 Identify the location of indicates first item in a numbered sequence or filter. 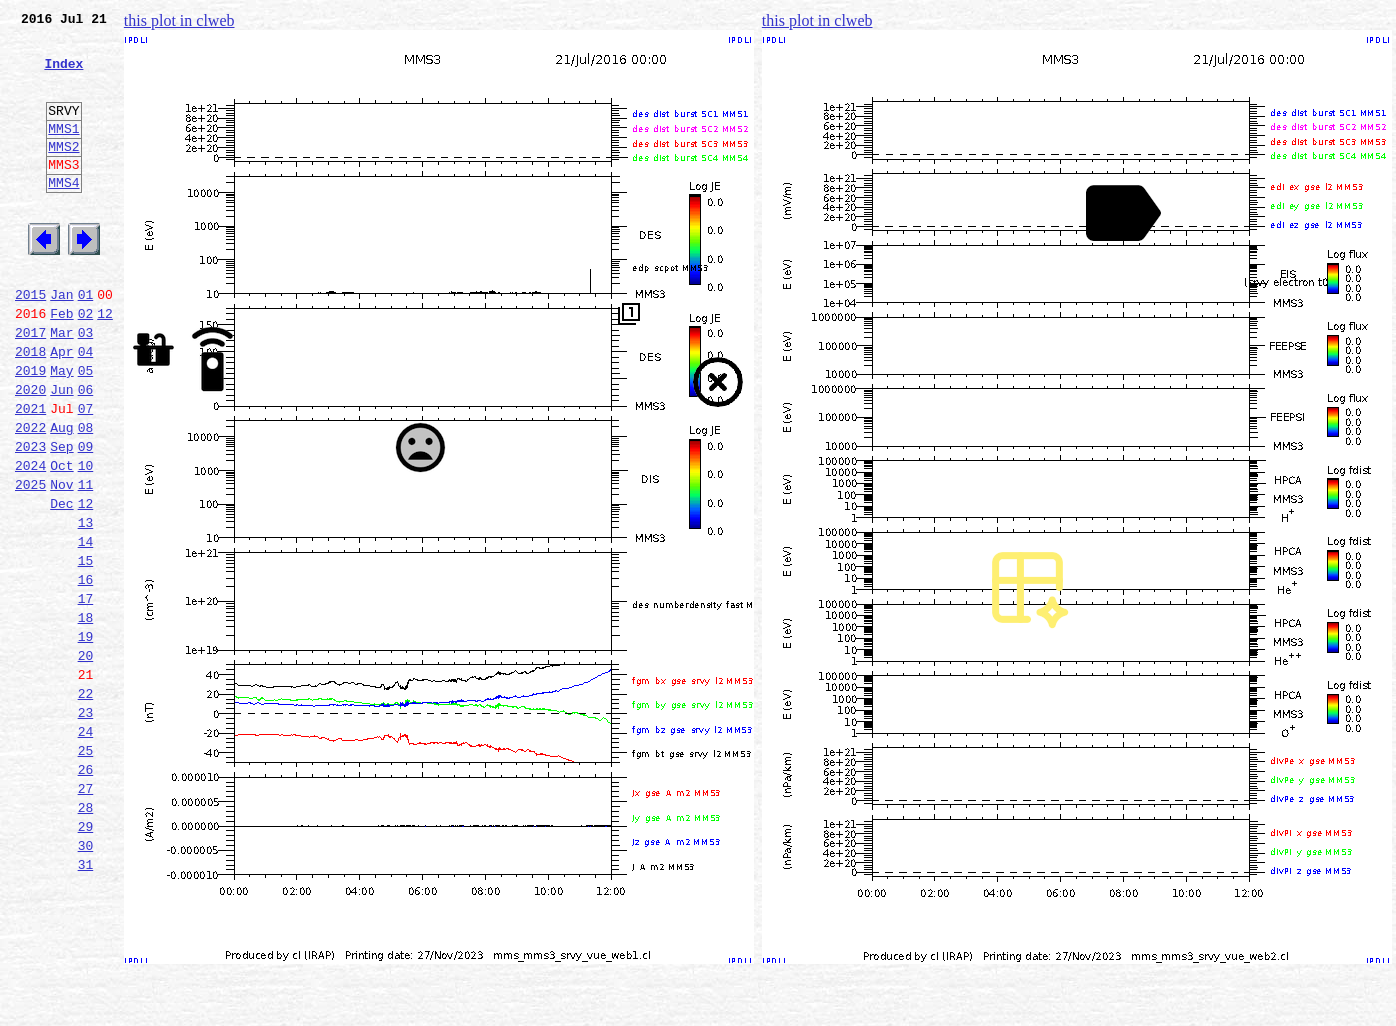
(629, 314).